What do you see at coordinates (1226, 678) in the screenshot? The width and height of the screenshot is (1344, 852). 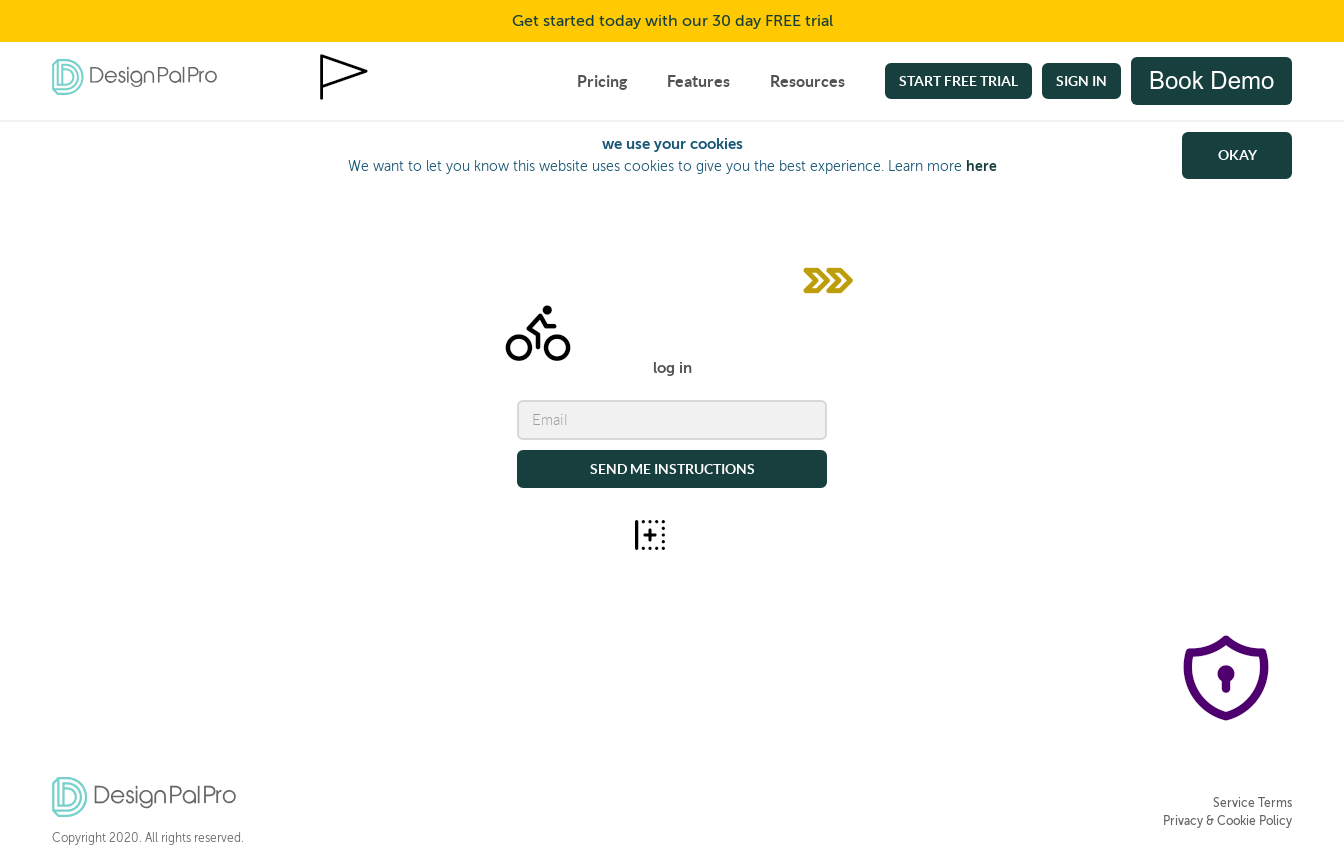 I see `access security or privacy settings` at bounding box center [1226, 678].